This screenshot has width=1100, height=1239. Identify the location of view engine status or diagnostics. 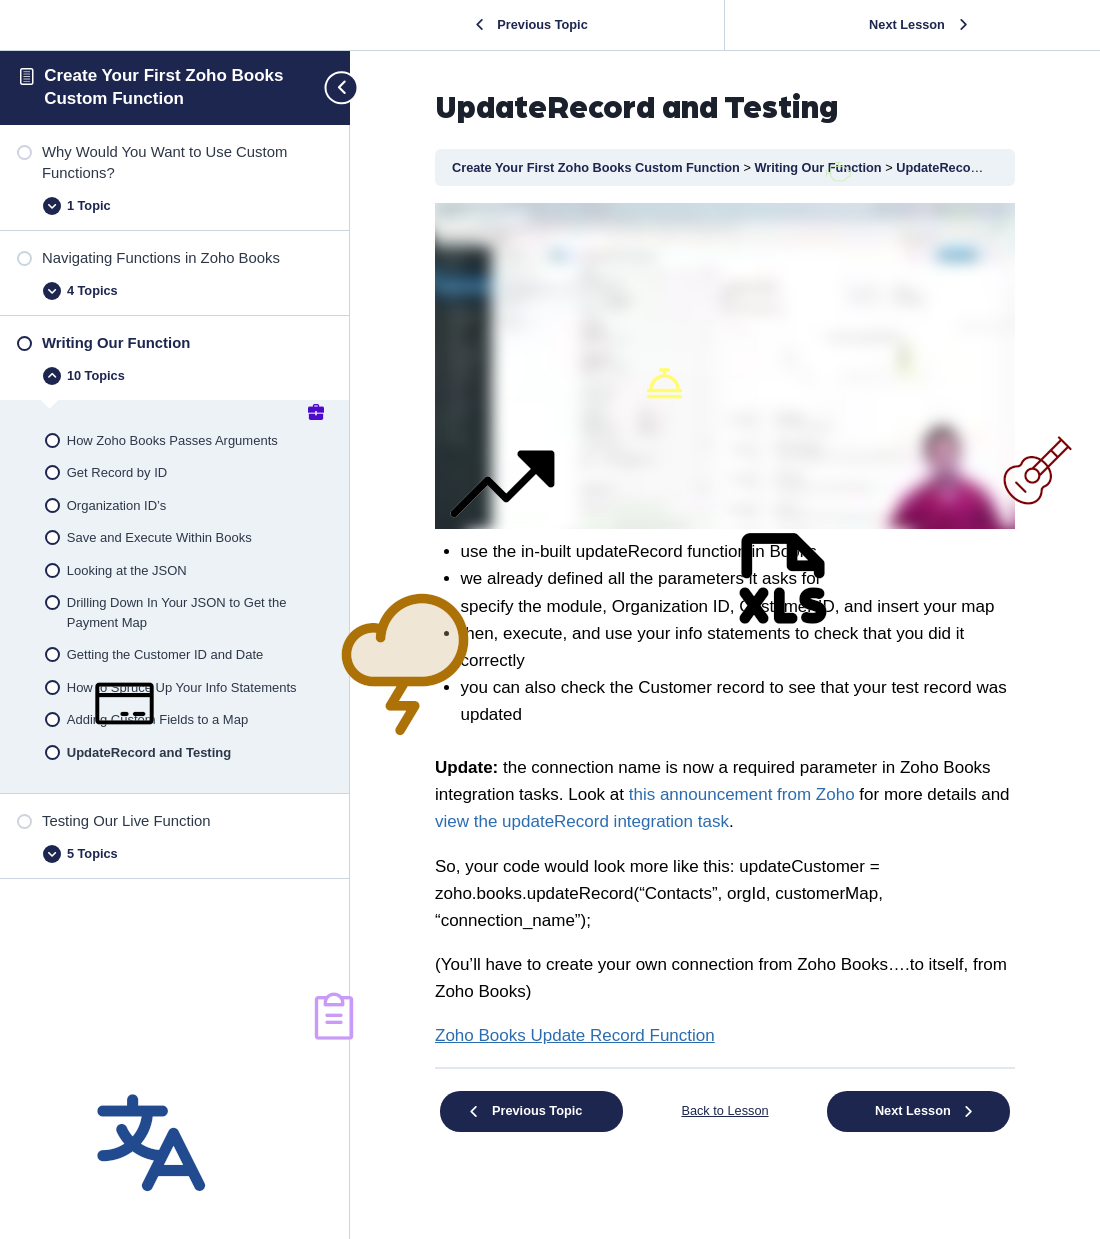
(838, 172).